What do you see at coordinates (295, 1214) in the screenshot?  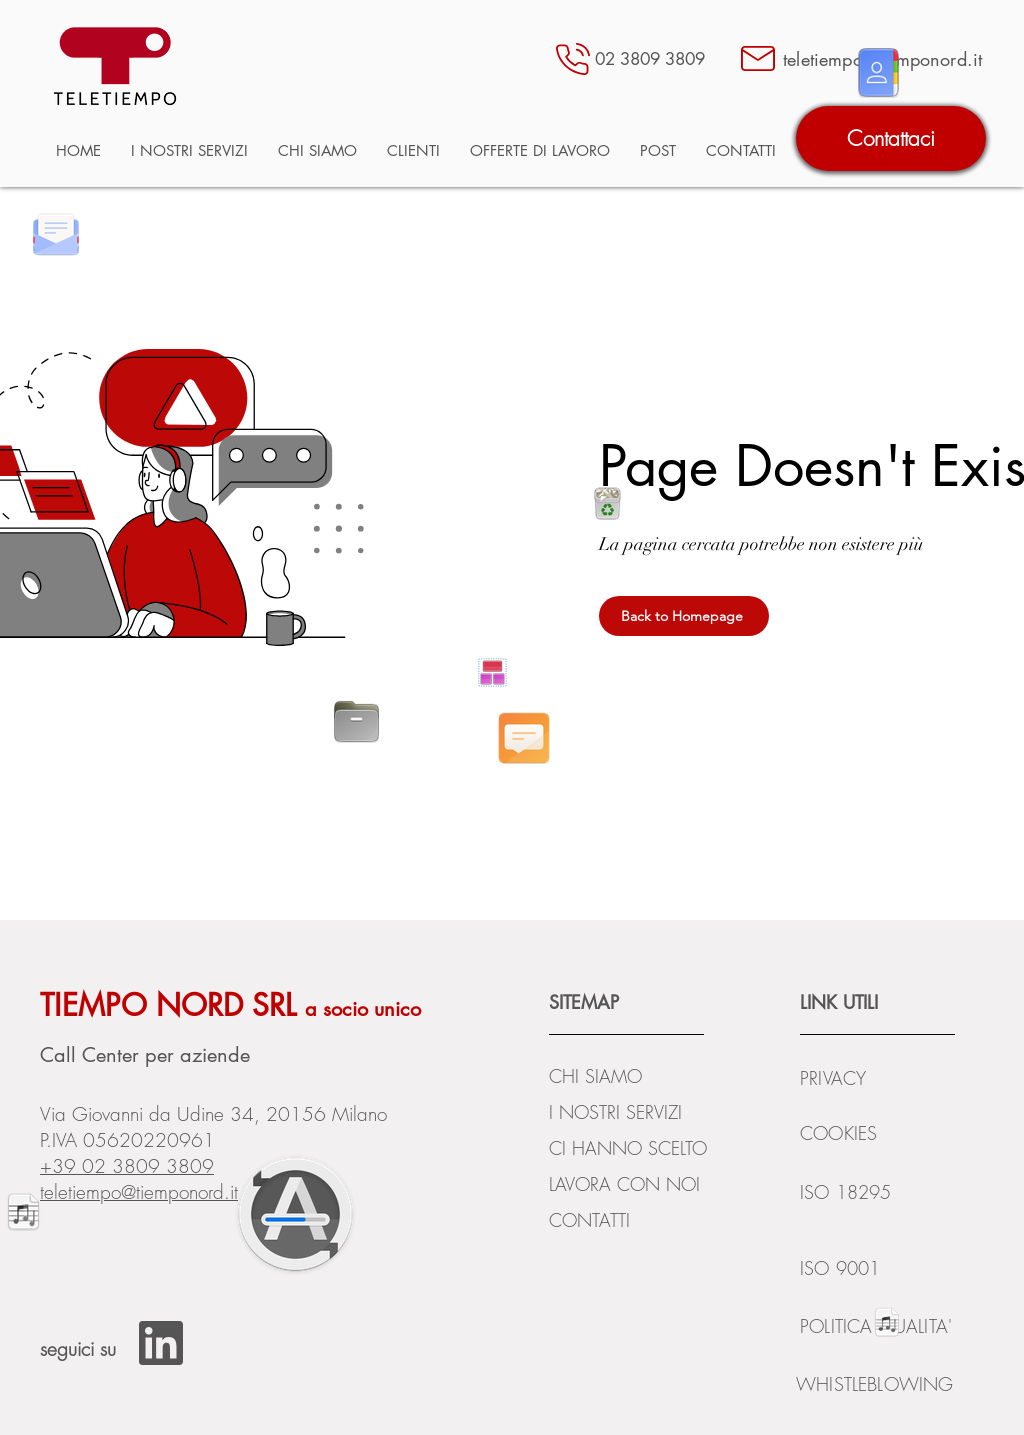 I see `check for and install system software updates` at bounding box center [295, 1214].